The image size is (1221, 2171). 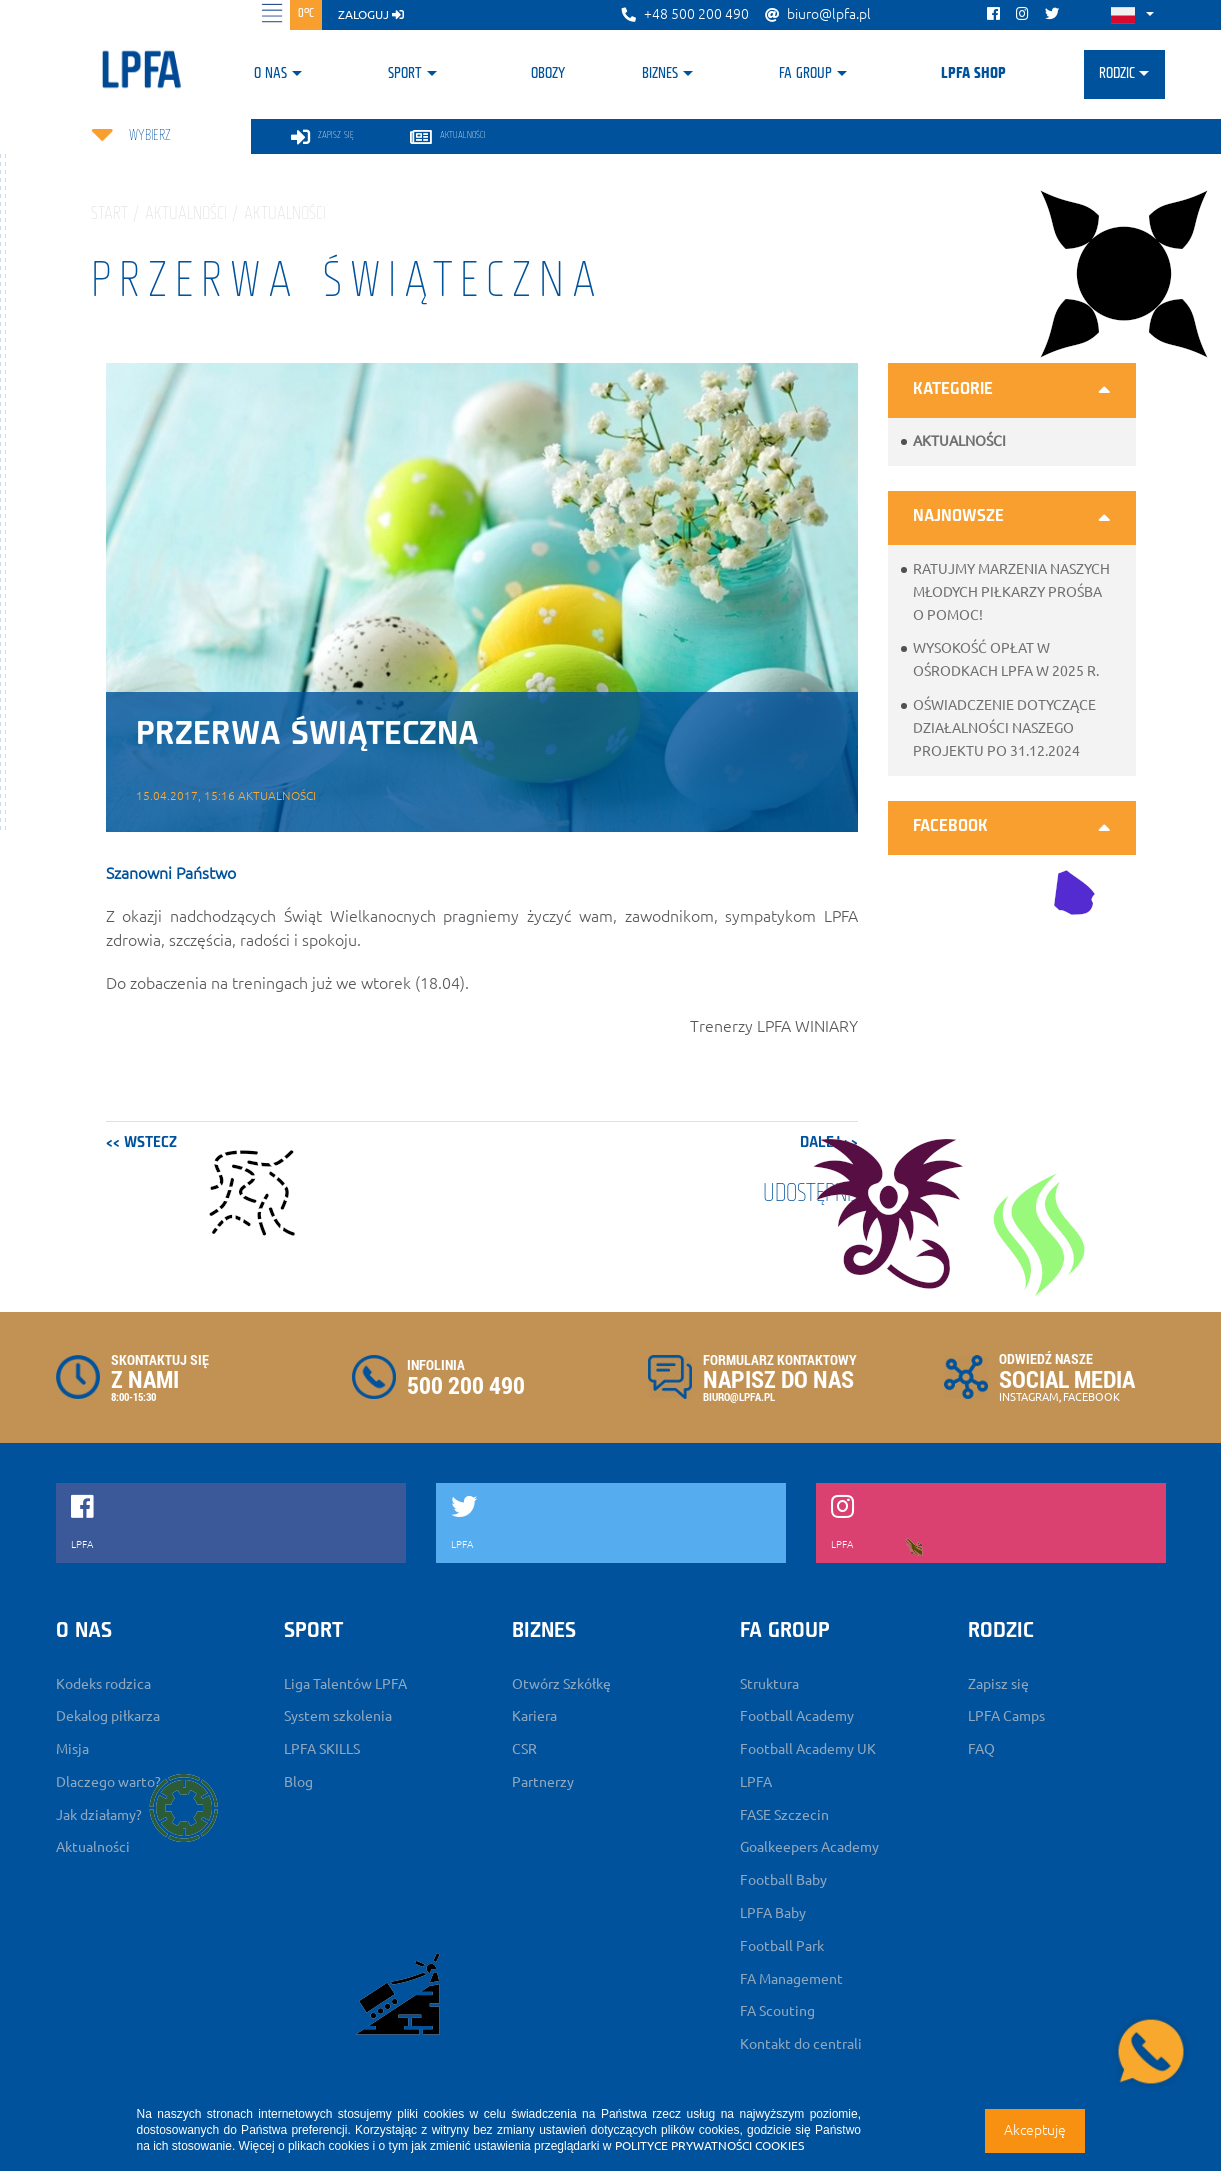 I want to click on select uruguay as your country or region, so click(x=1074, y=892).